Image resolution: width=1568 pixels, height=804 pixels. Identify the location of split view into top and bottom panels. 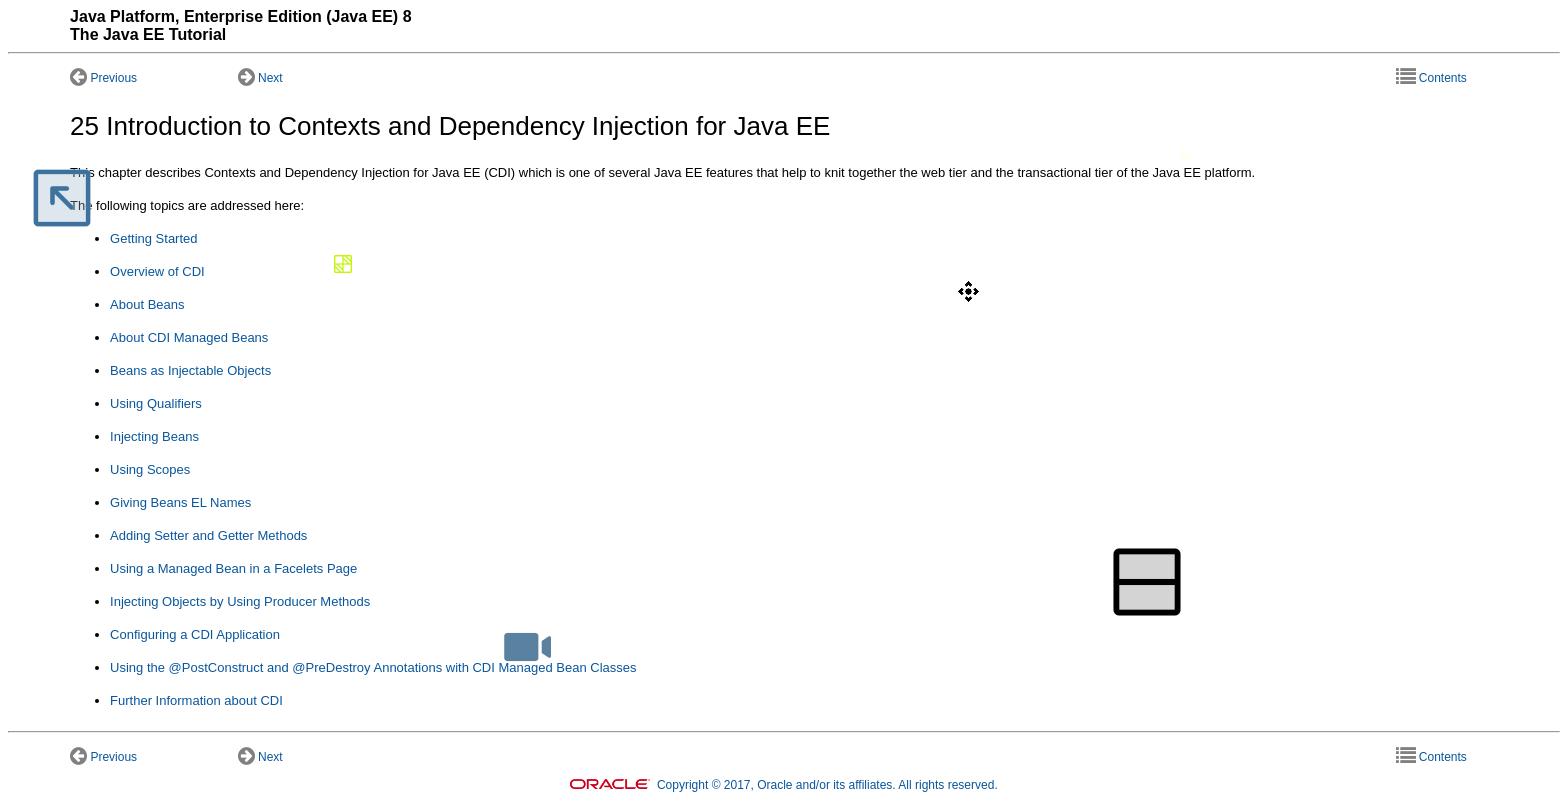
(1147, 582).